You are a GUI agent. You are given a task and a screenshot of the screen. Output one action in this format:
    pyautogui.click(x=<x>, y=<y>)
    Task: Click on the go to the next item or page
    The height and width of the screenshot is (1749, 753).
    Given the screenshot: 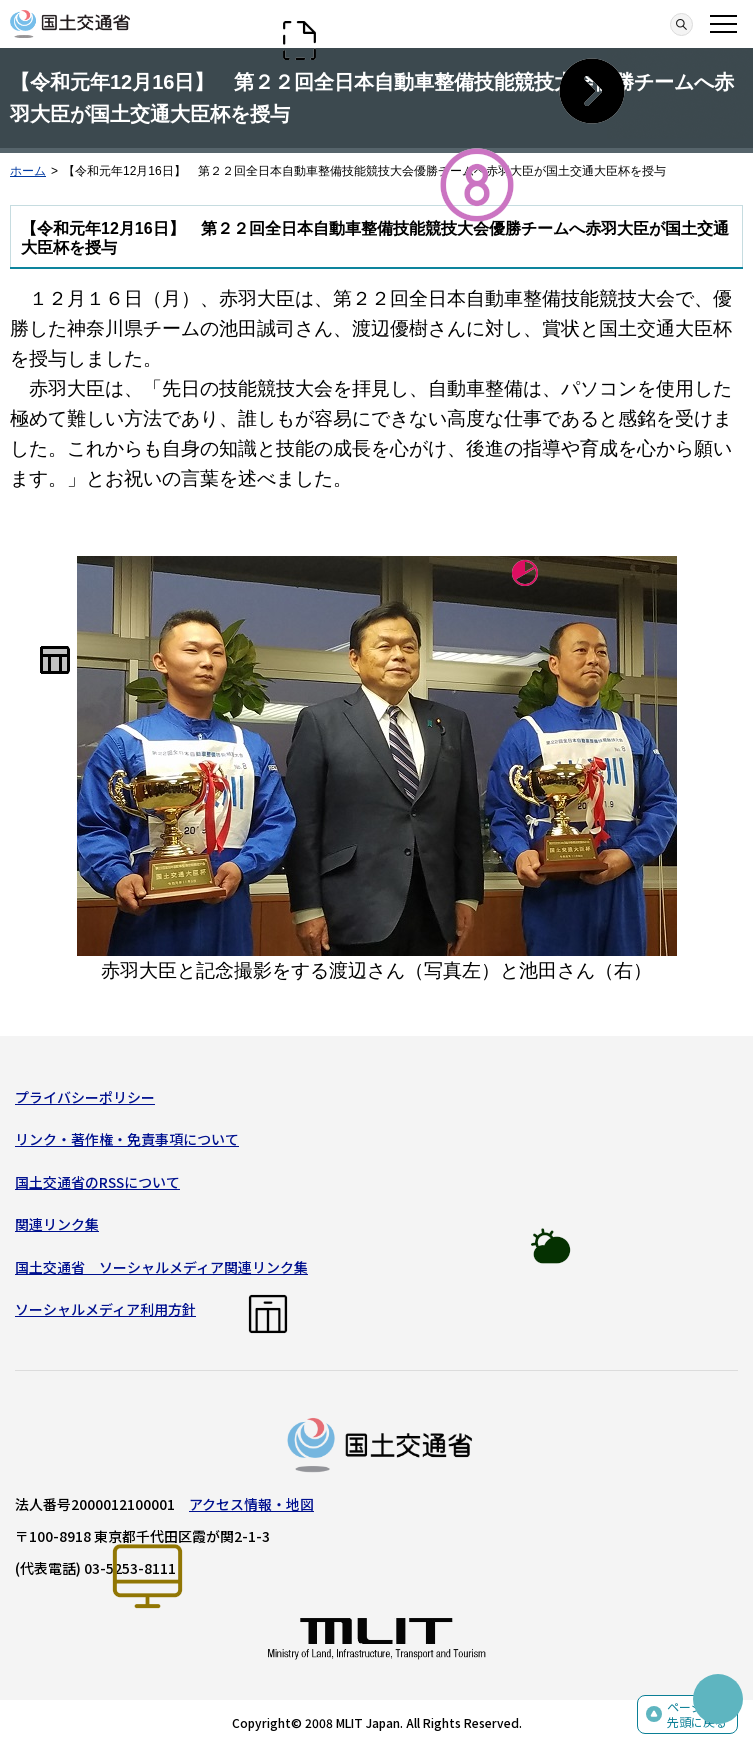 What is the action you would take?
    pyautogui.click(x=592, y=91)
    